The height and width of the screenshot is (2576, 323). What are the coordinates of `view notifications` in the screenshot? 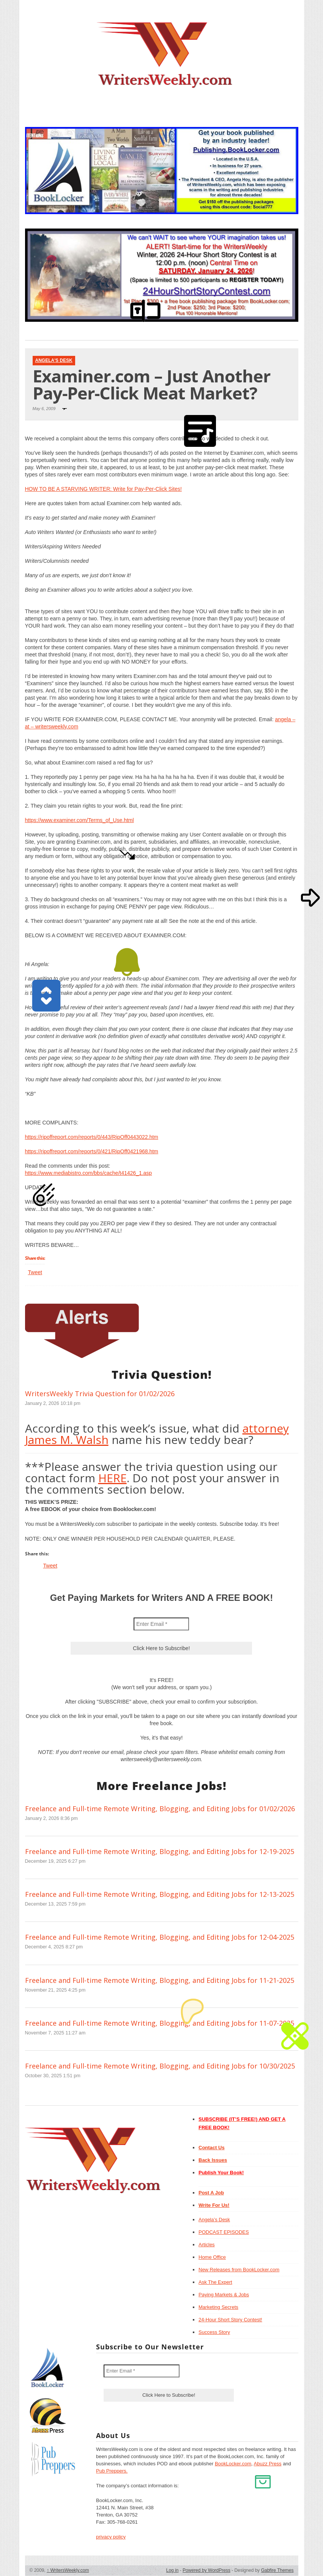 It's located at (127, 962).